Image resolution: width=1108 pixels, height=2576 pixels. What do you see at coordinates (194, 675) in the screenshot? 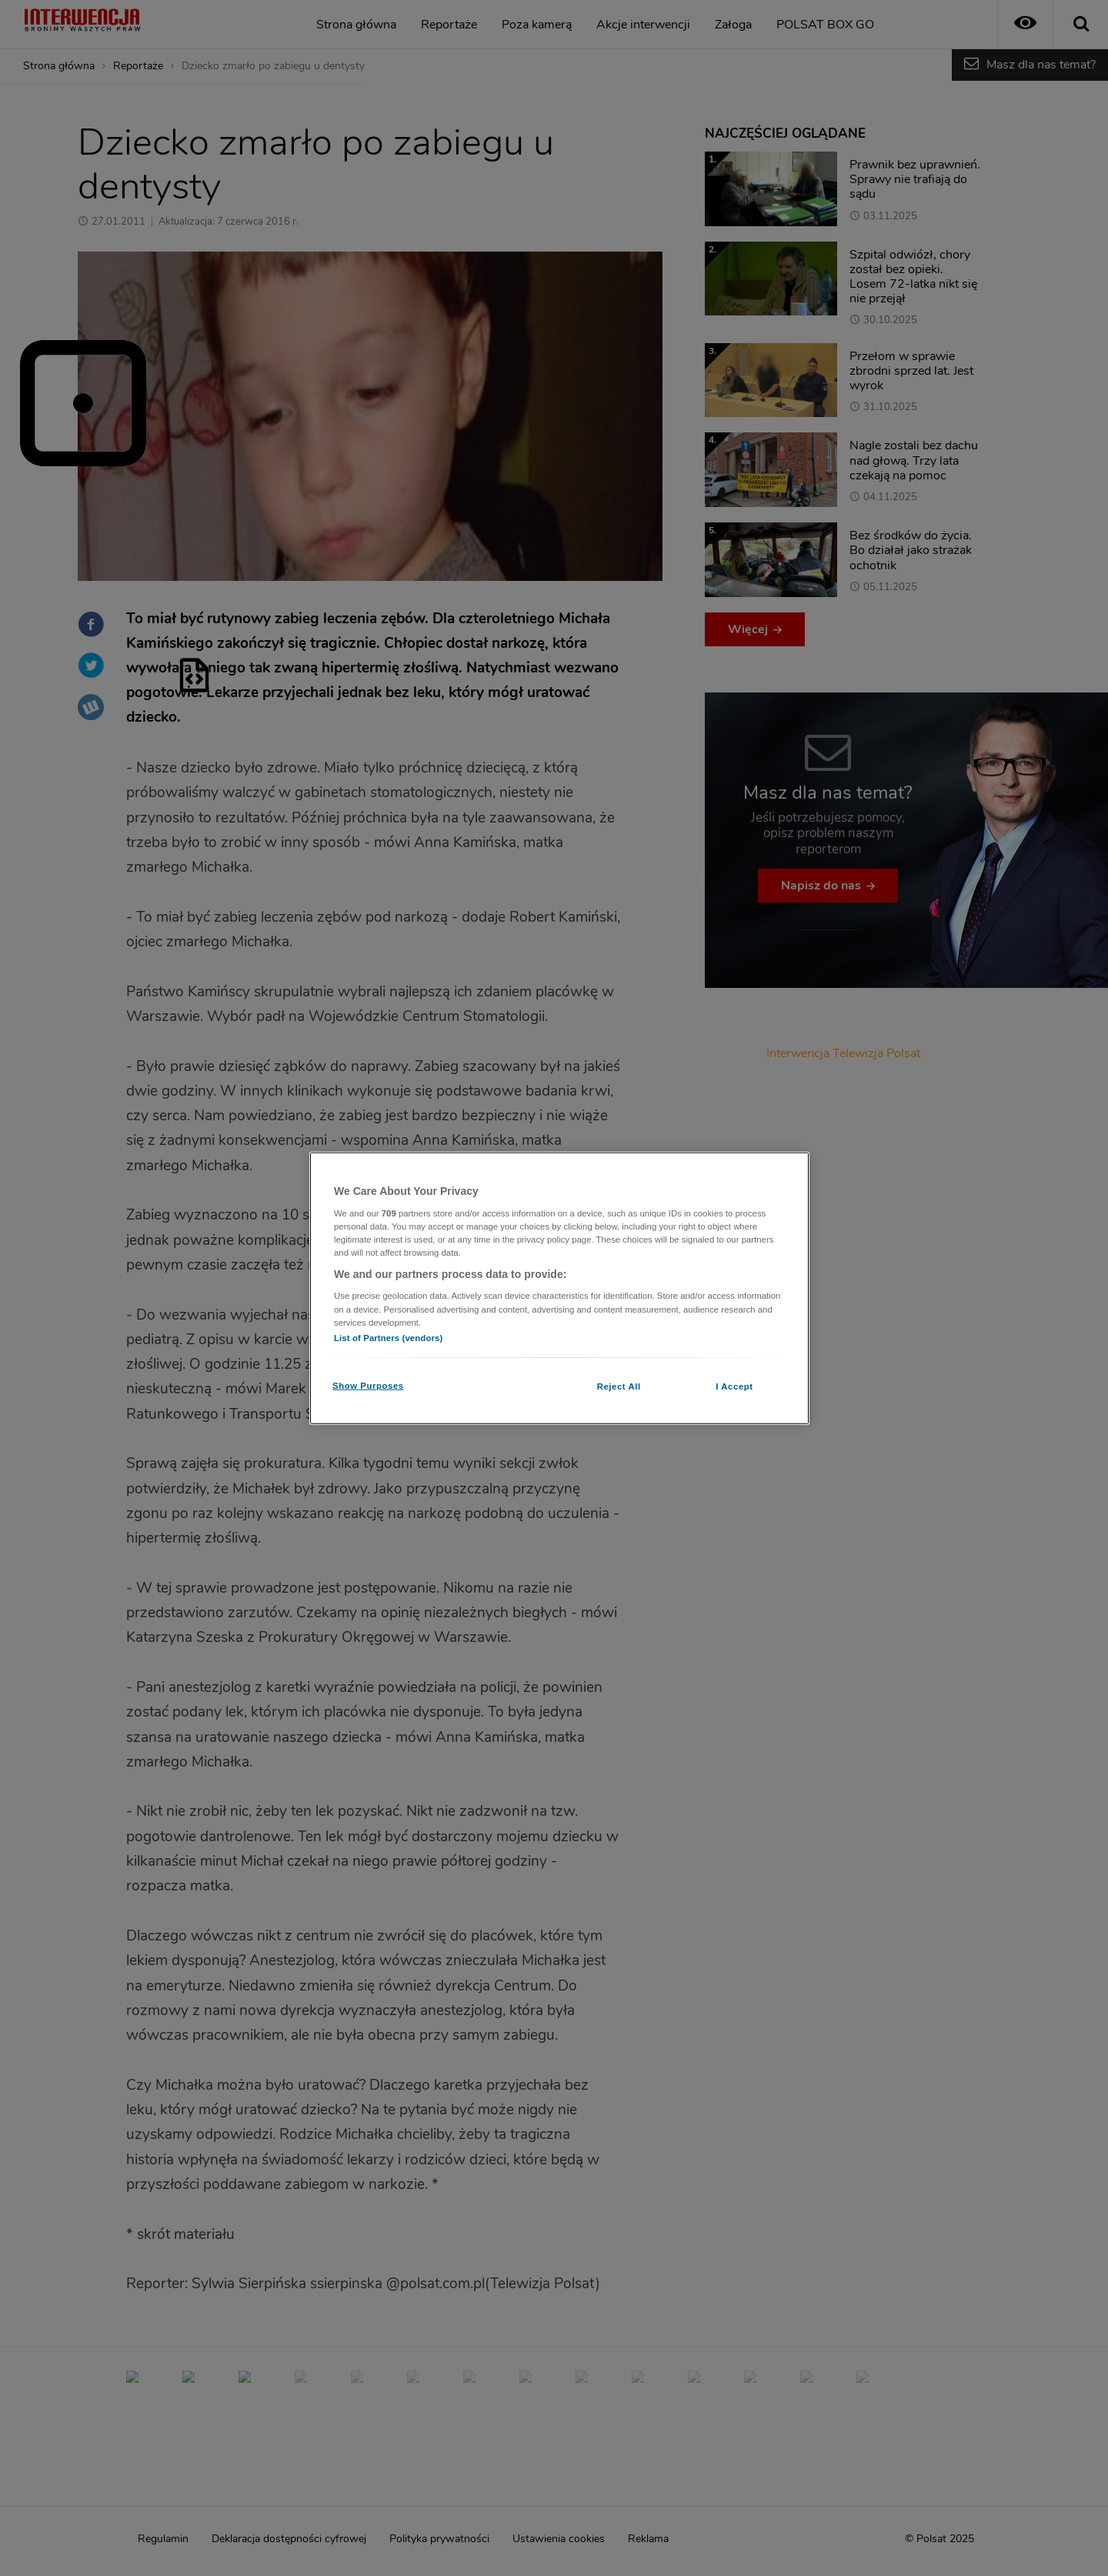
I see `view source code file` at bounding box center [194, 675].